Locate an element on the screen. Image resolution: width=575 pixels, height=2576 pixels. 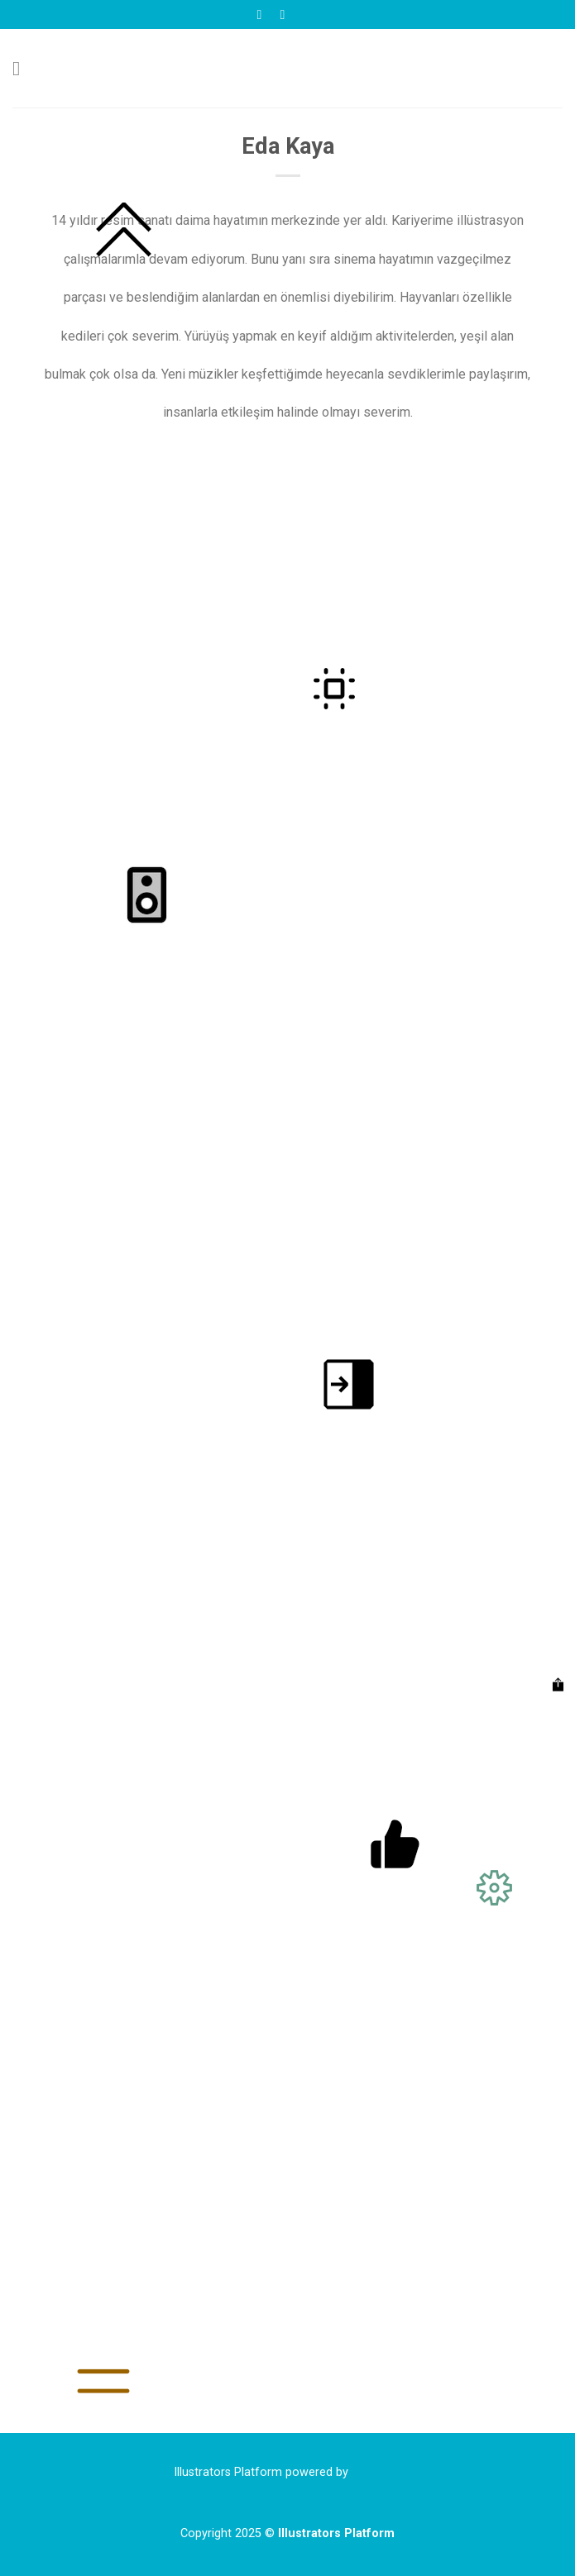
share this content is located at coordinates (558, 1684).